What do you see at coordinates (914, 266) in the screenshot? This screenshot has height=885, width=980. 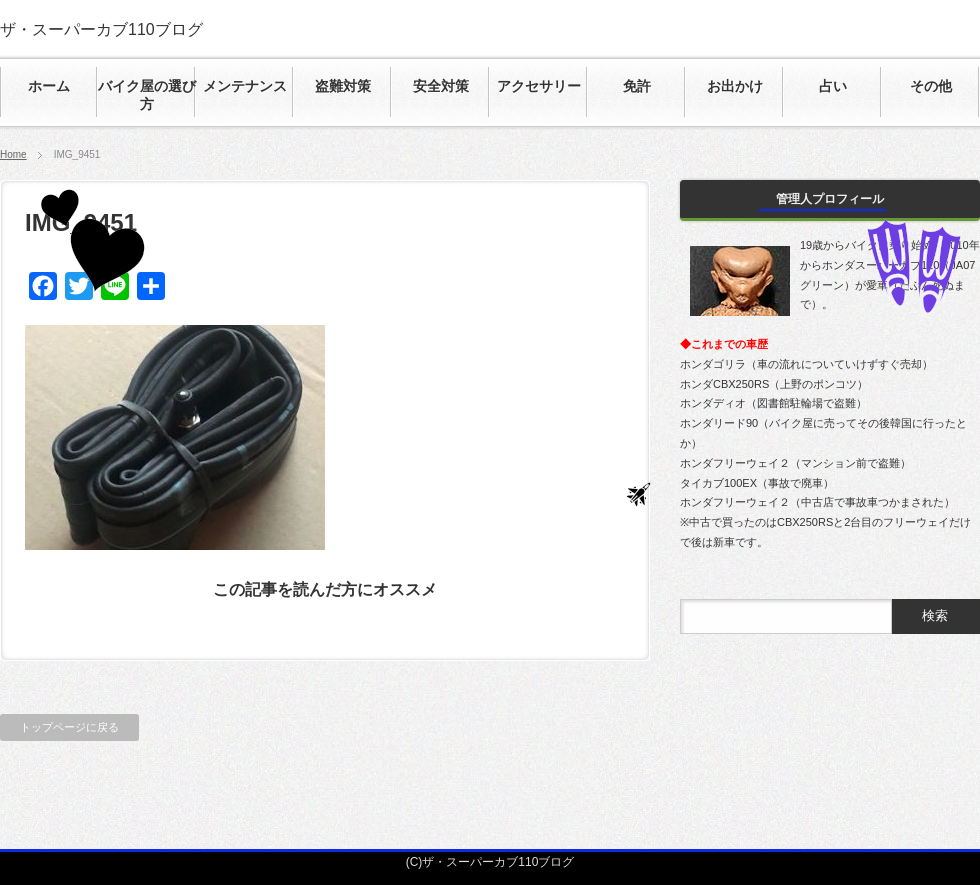 I see `access swimming or diving activities` at bounding box center [914, 266].